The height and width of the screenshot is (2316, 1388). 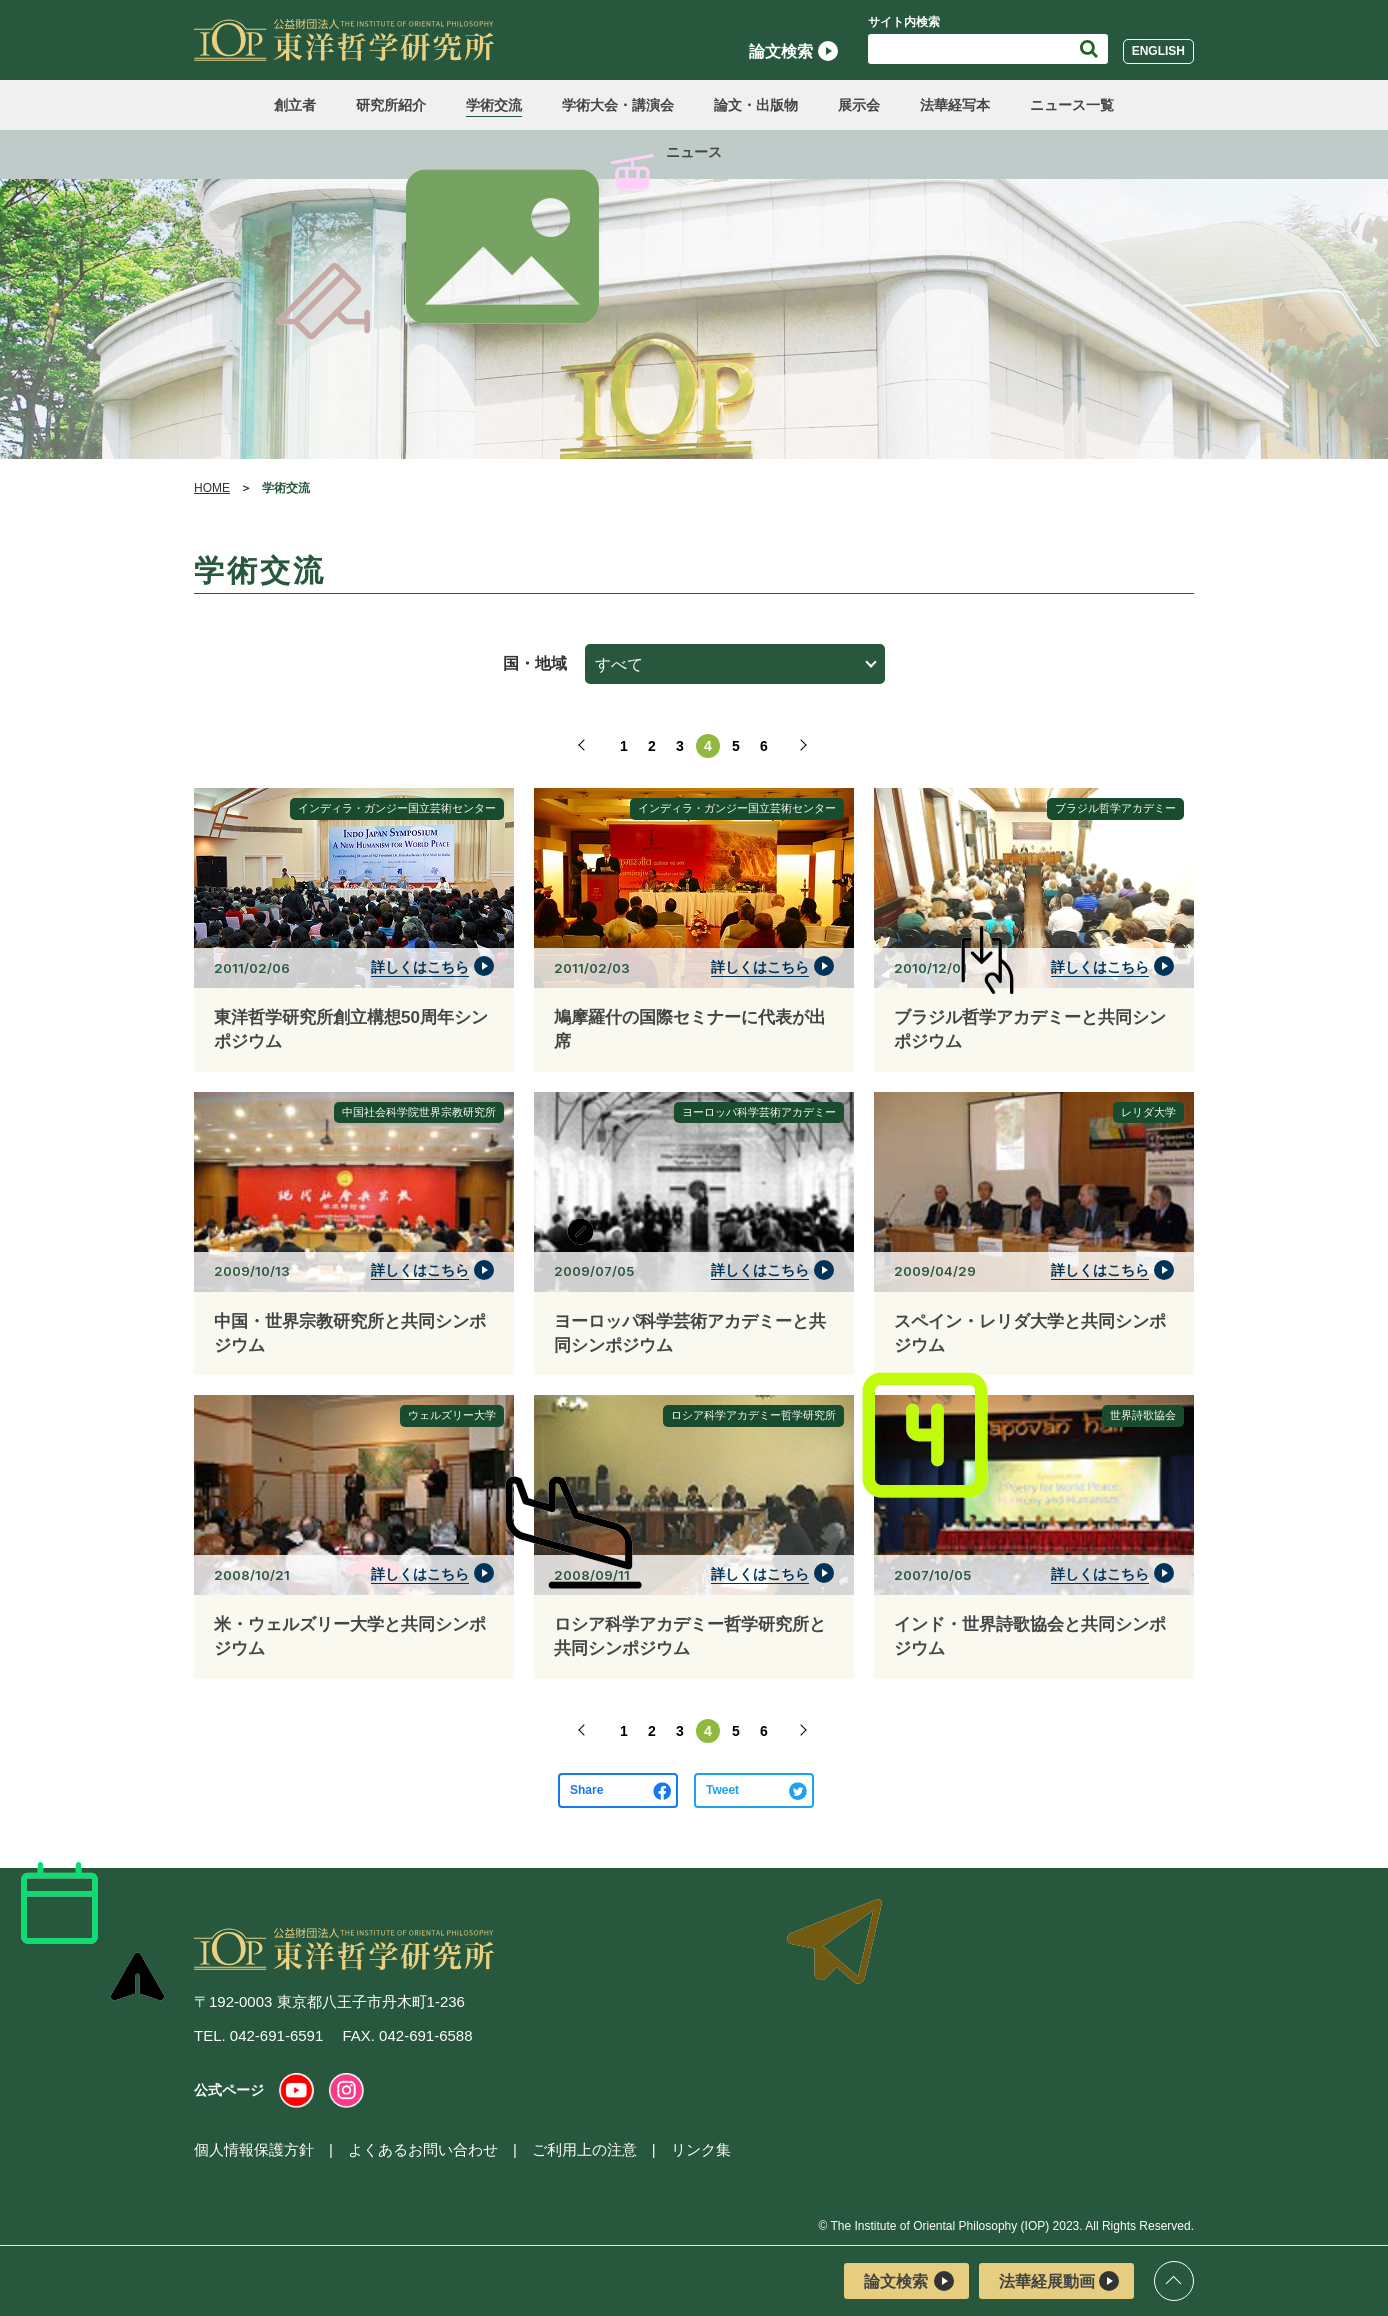 I want to click on open Telegram messaging app, so click(x=838, y=1943).